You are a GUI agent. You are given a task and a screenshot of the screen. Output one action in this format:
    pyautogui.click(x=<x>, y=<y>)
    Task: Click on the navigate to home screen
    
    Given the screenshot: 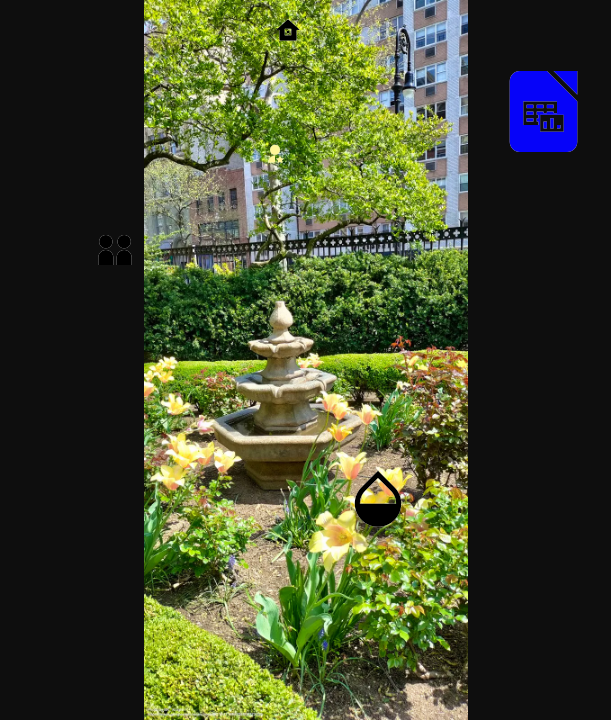 What is the action you would take?
    pyautogui.click(x=288, y=31)
    